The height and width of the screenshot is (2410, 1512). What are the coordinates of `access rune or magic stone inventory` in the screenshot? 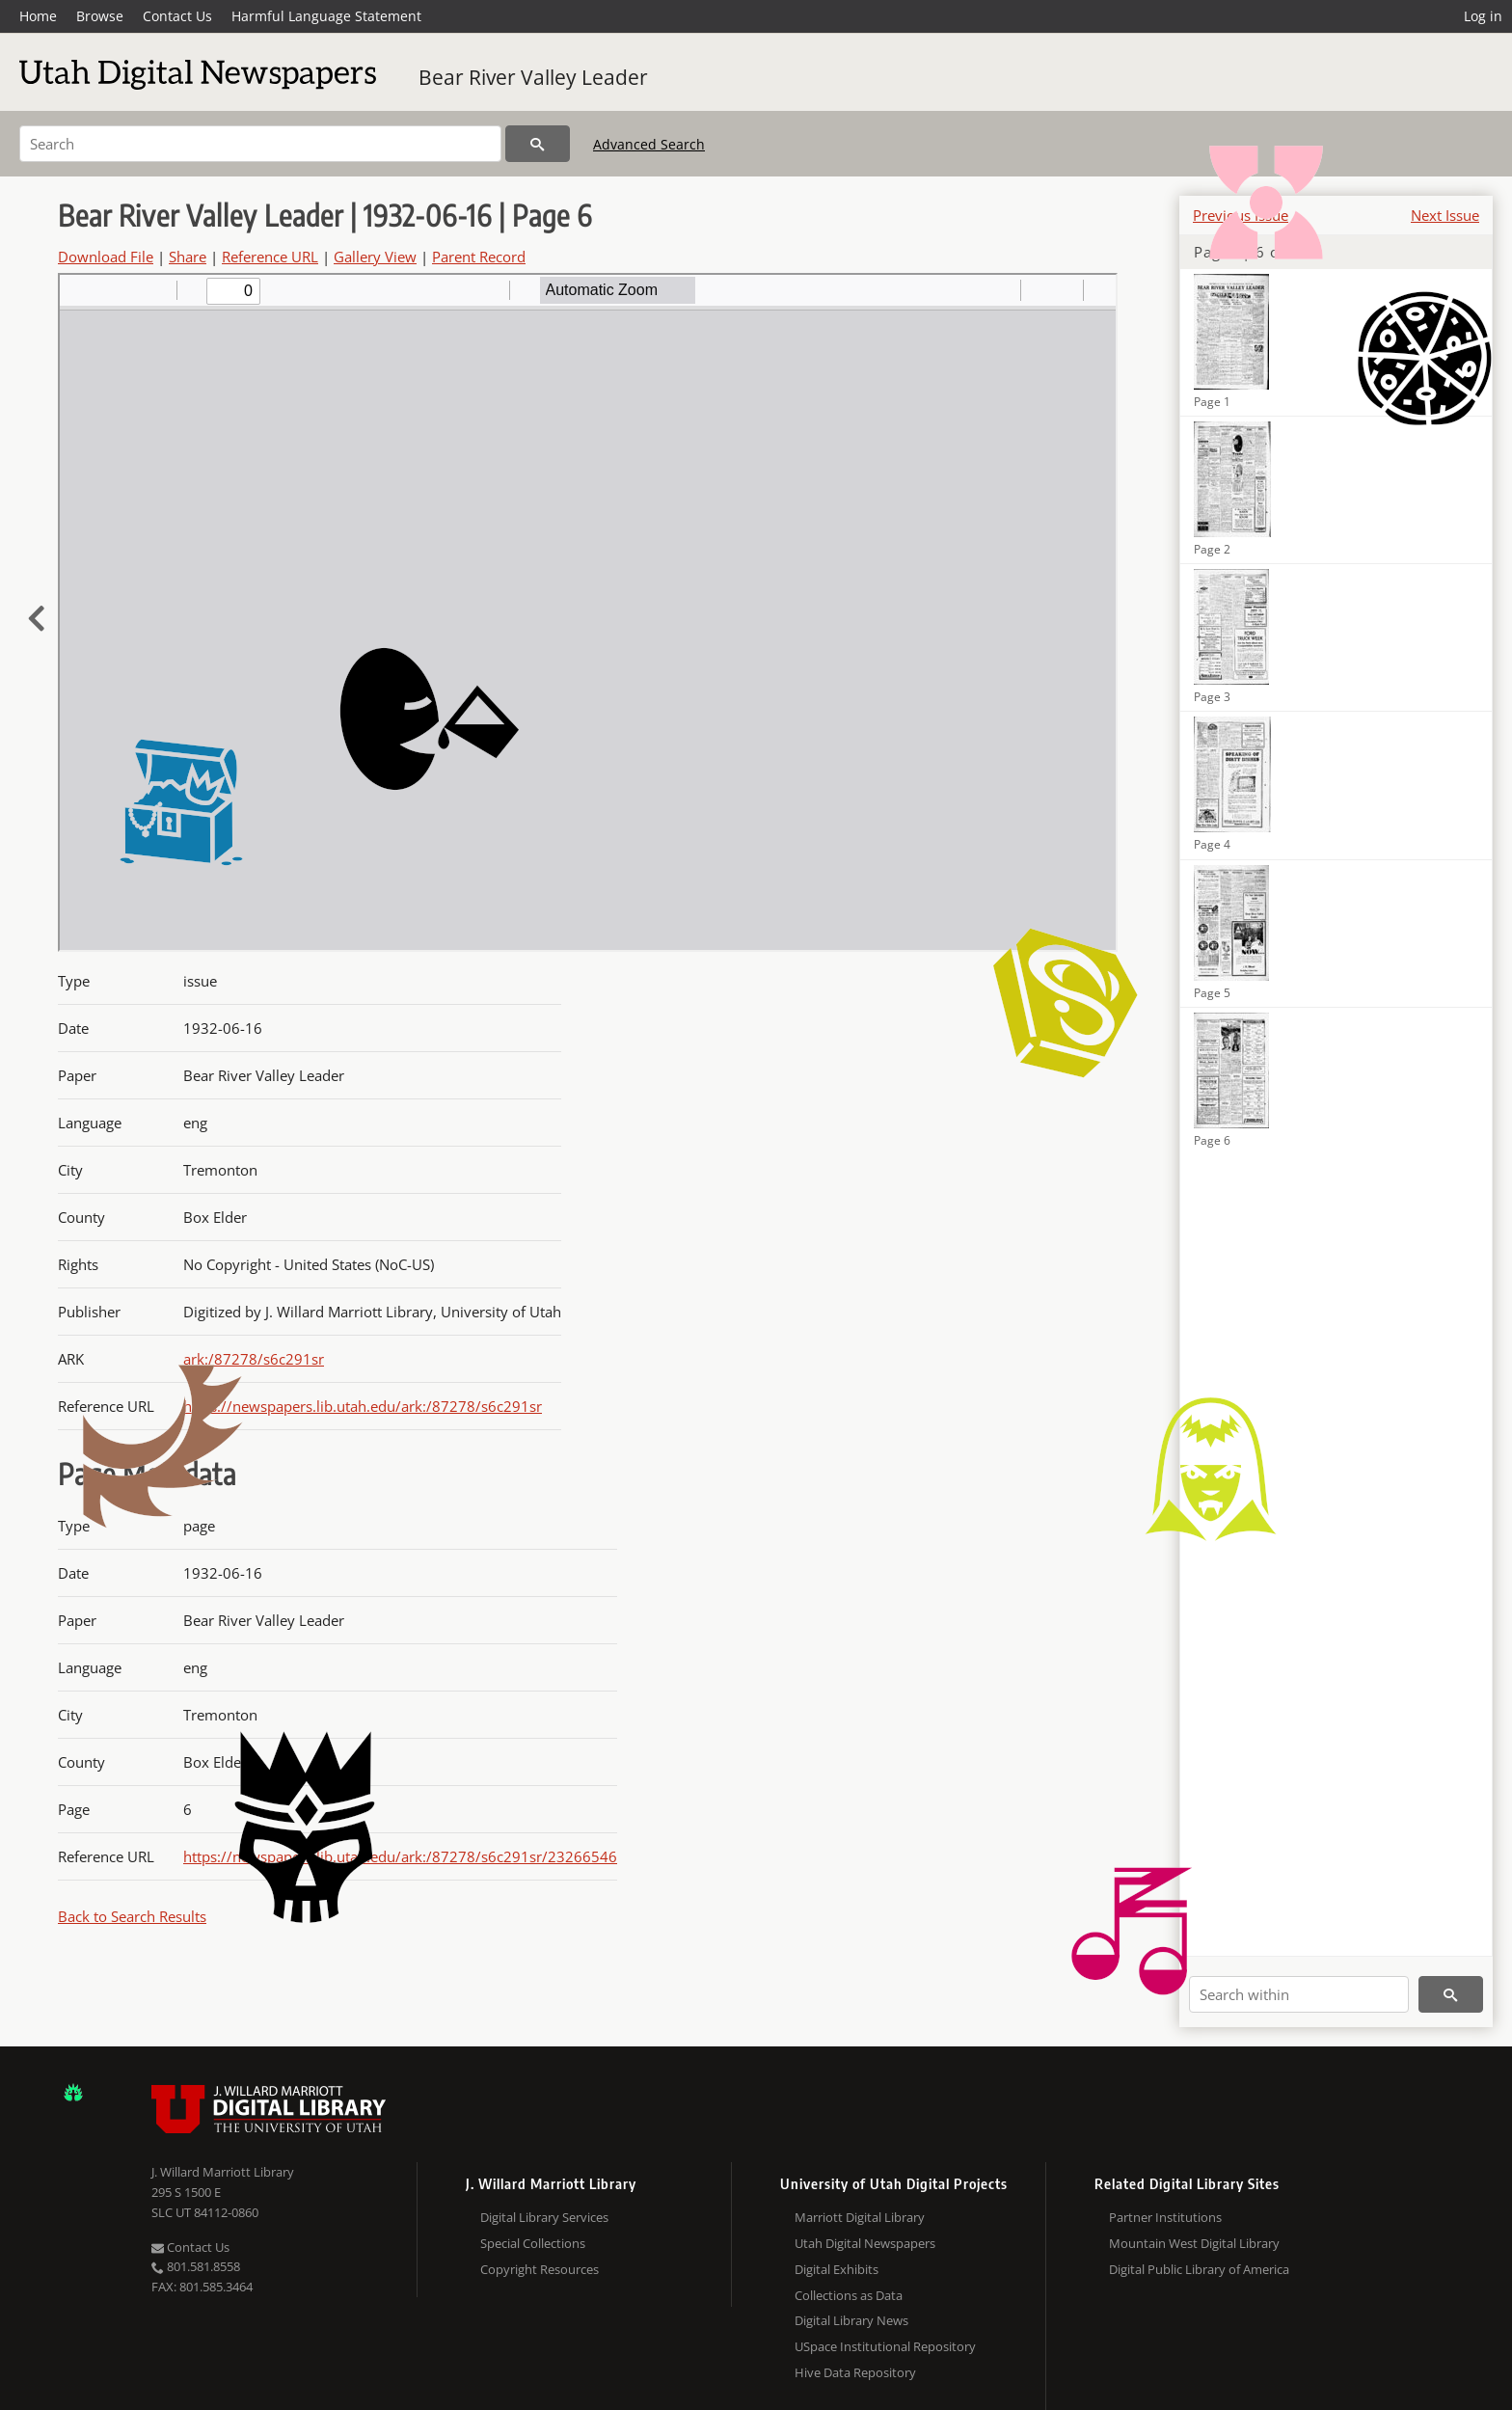 It's located at (1063, 1003).